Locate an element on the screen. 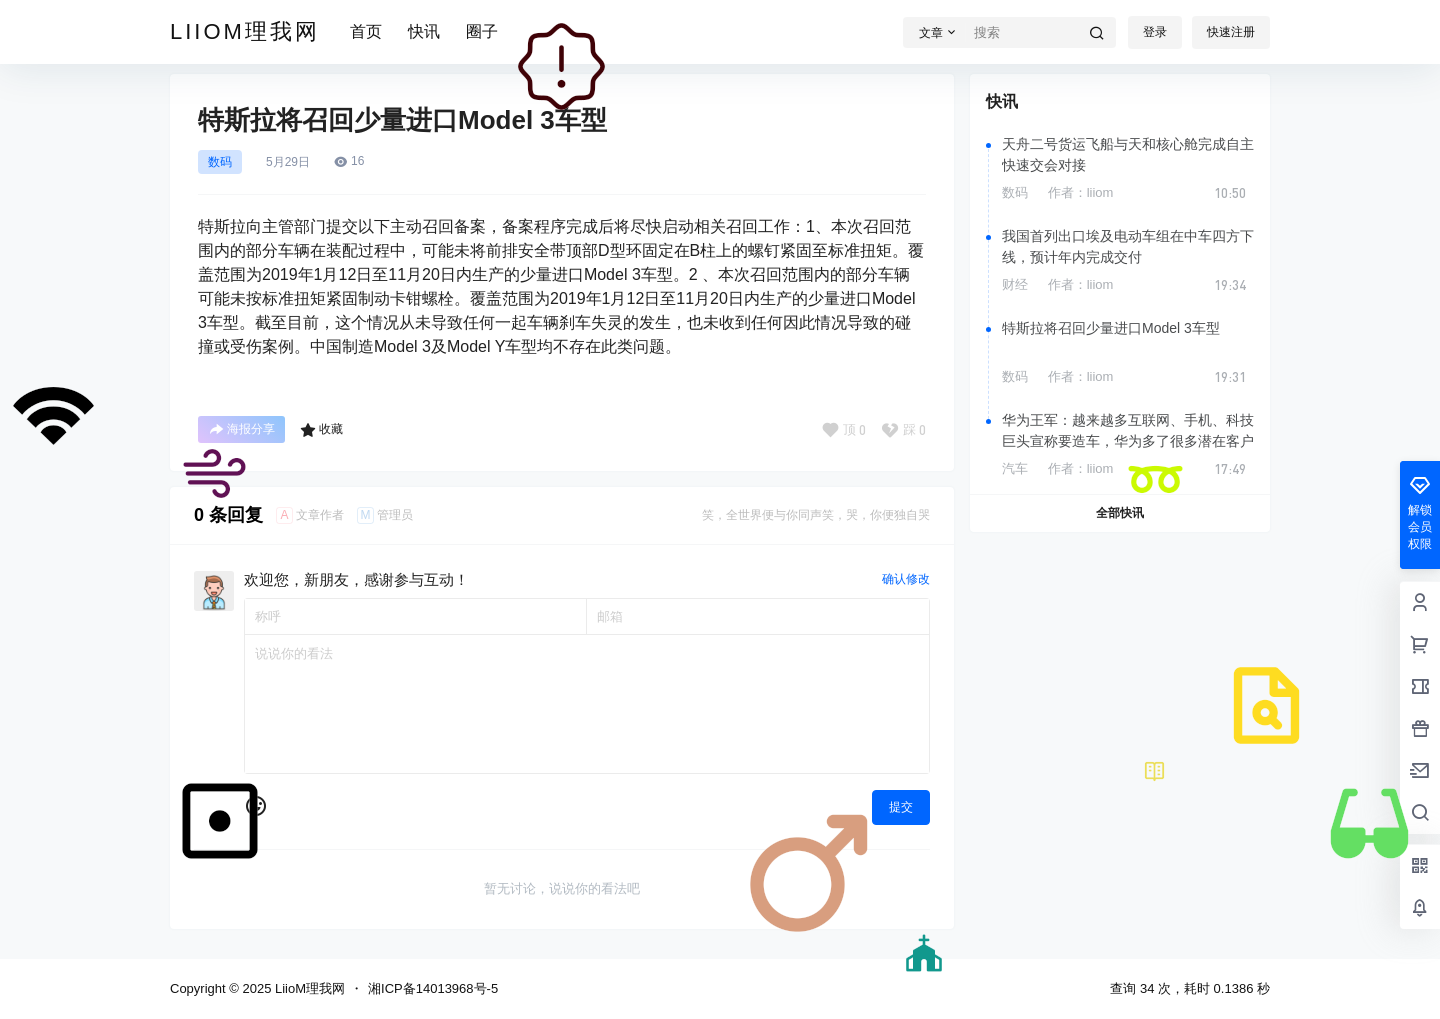 The image size is (1440, 1019). indicates a warning or alert requiring attention is located at coordinates (561, 66).